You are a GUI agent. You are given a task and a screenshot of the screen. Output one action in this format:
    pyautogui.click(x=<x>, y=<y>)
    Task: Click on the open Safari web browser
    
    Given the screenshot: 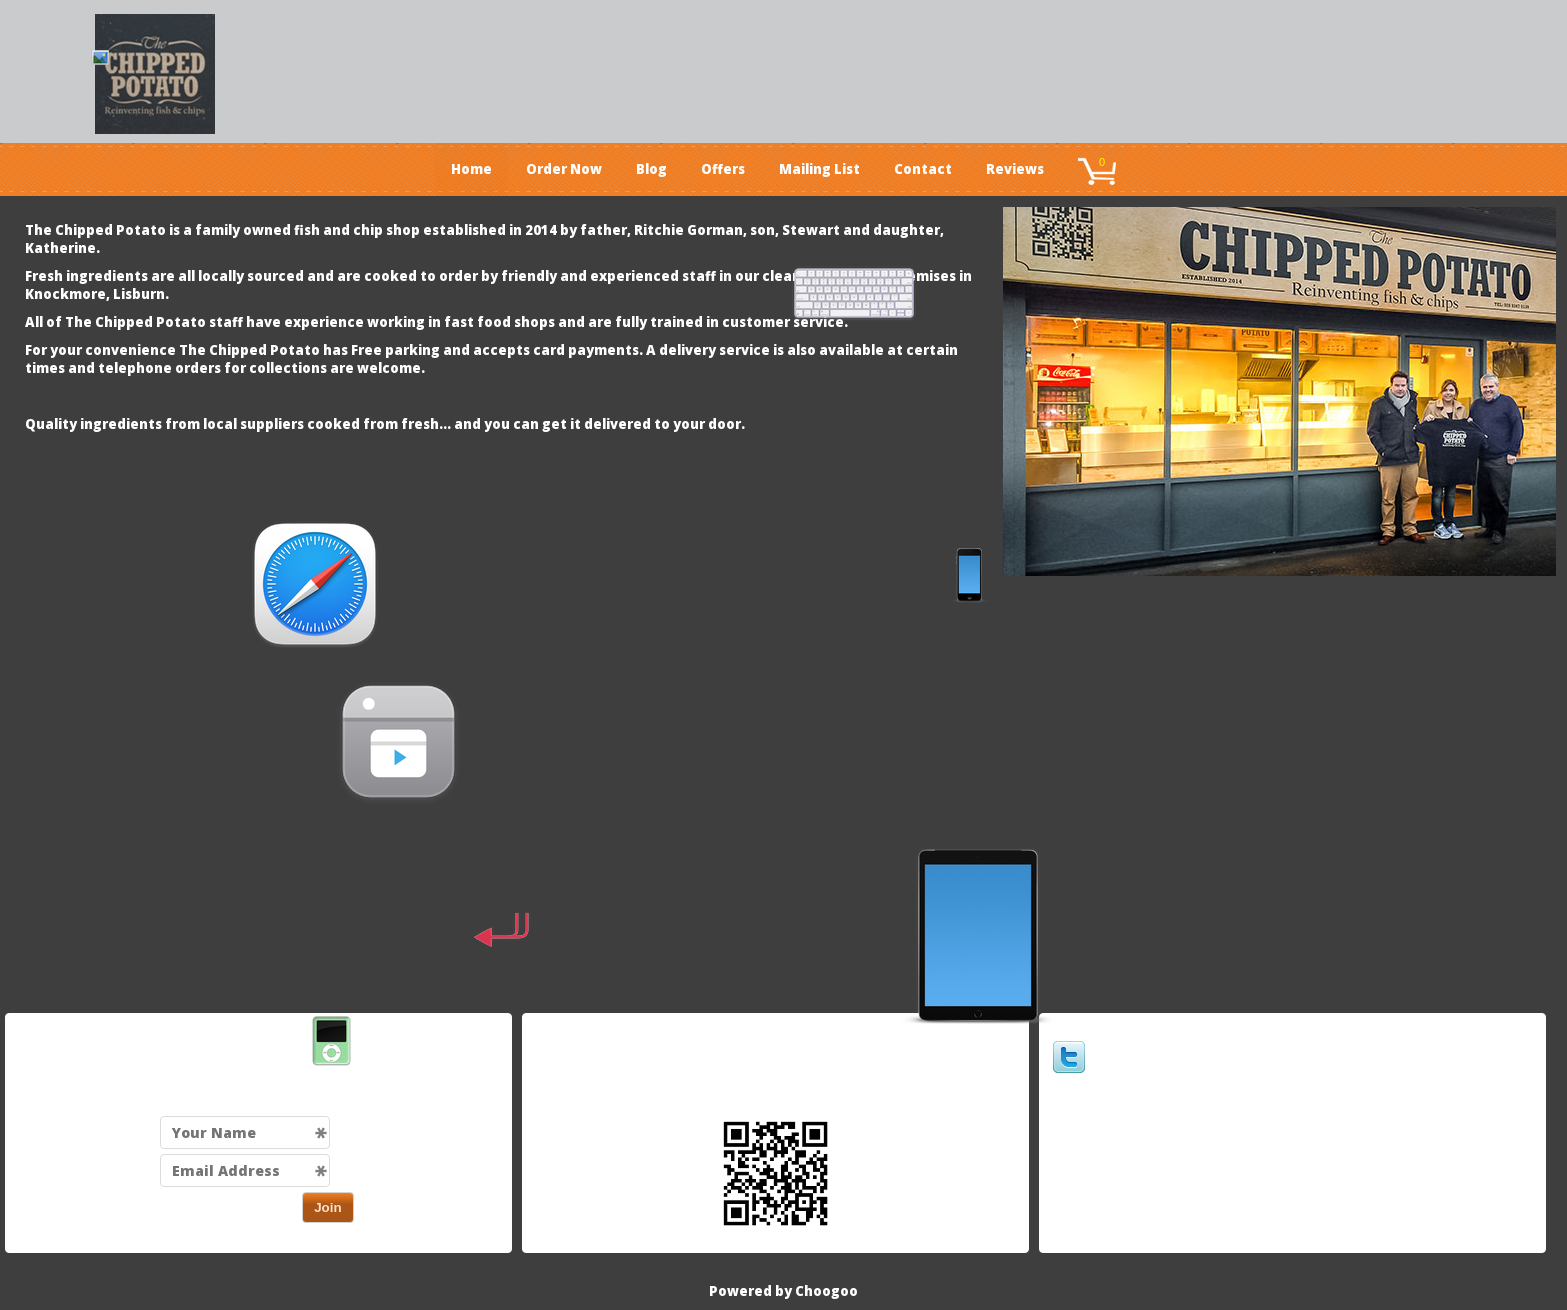 What is the action you would take?
    pyautogui.click(x=315, y=584)
    